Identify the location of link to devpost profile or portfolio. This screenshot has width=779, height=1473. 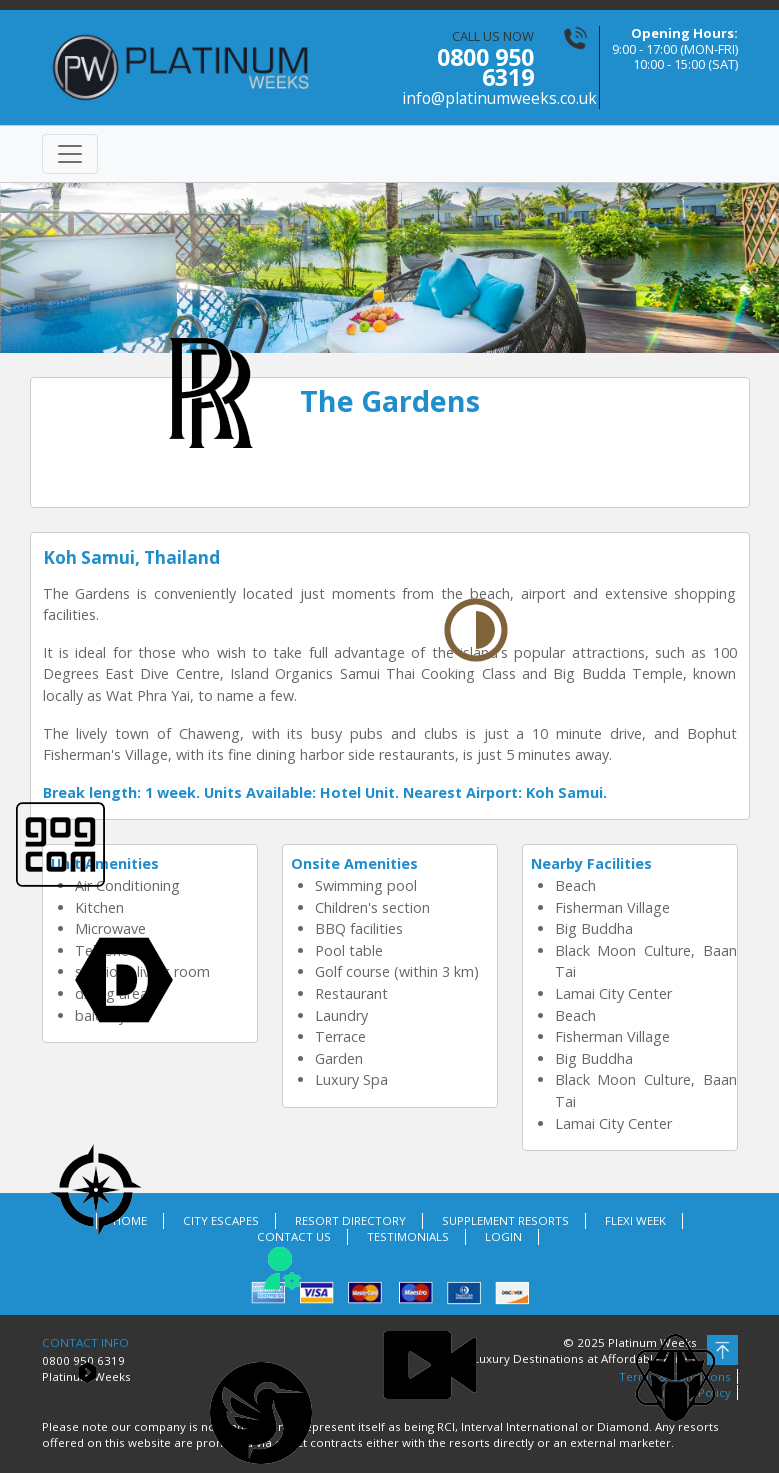
(124, 980).